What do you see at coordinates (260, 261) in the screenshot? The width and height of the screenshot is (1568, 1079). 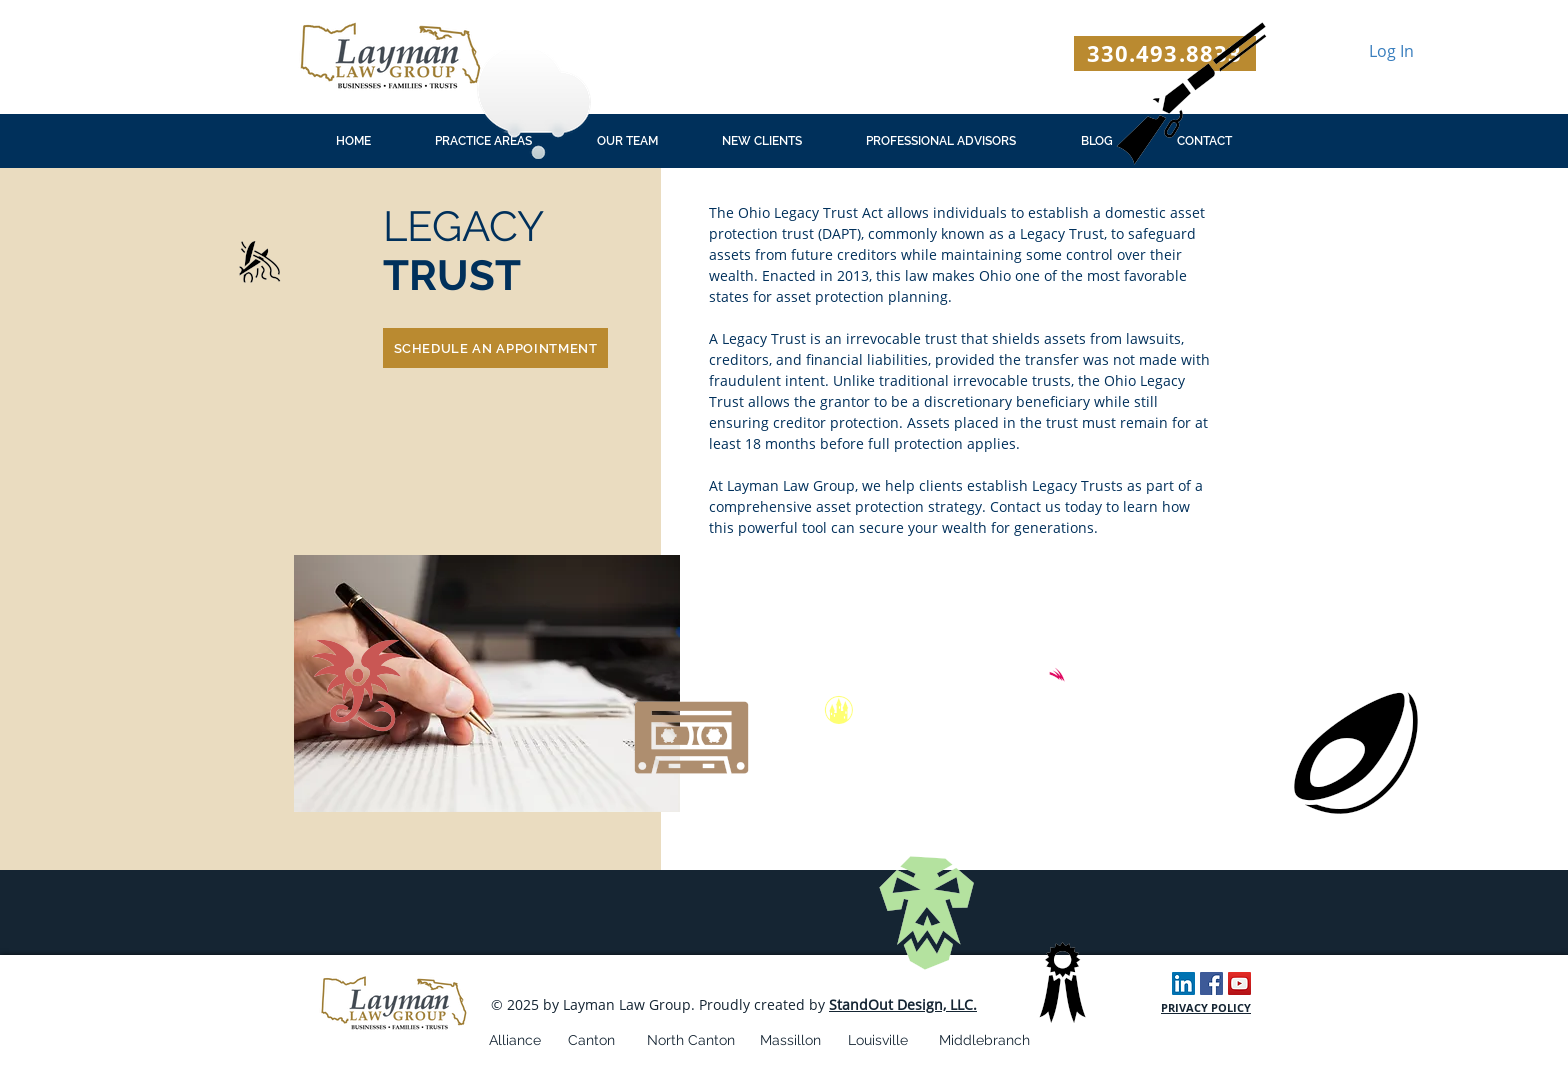 I see `cut or trim hair` at bounding box center [260, 261].